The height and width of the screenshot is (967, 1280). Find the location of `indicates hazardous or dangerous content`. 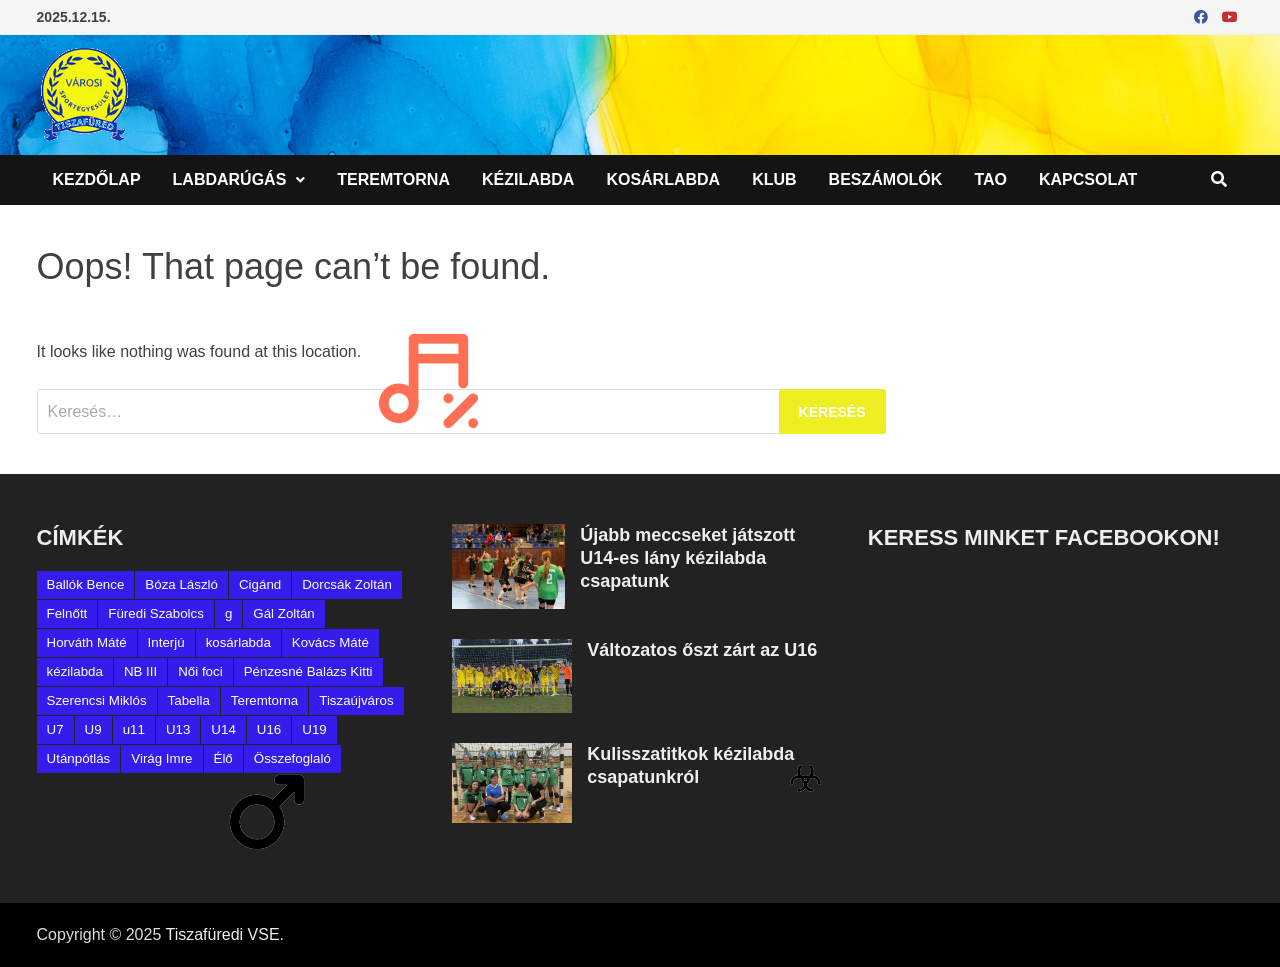

indicates hazardous or dangerous content is located at coordinates (805, 779).